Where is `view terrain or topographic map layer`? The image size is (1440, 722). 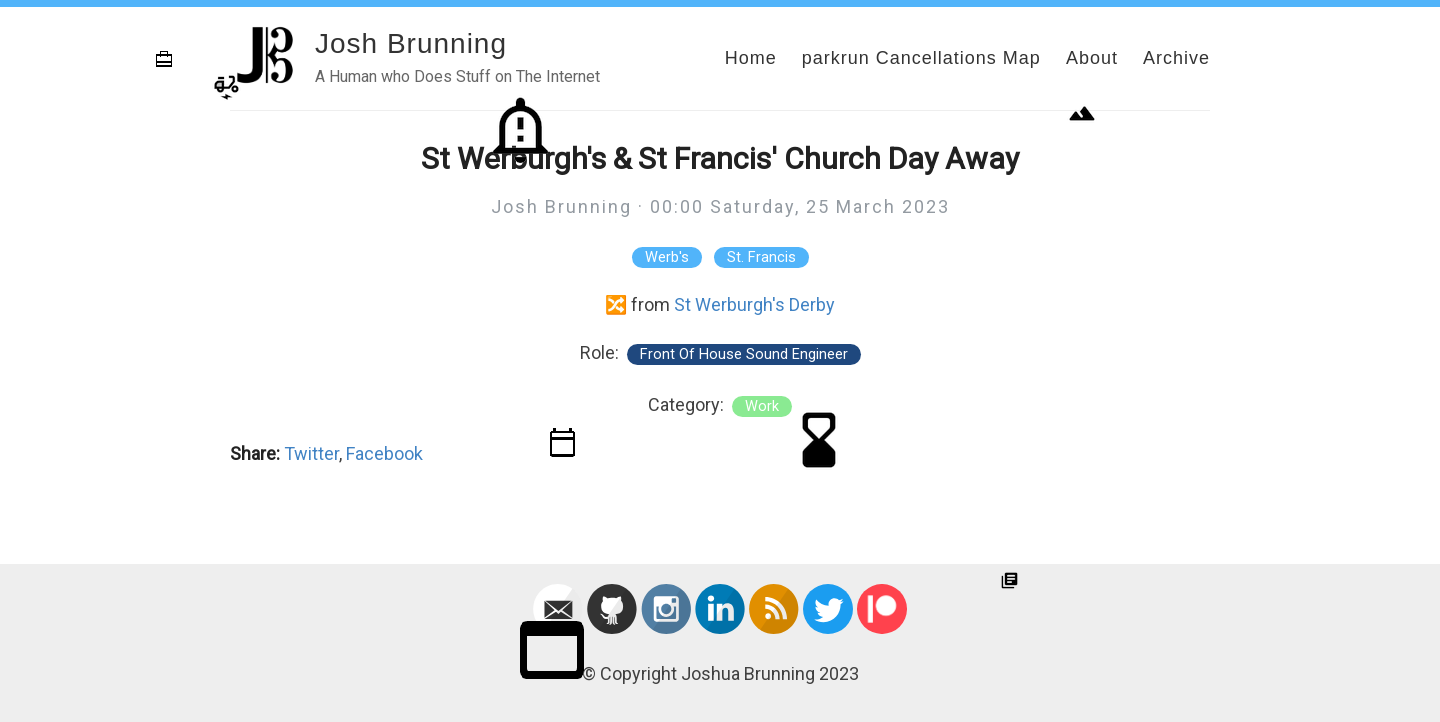
view terrain or topographic map layer is located at coordinates (1082, 113).